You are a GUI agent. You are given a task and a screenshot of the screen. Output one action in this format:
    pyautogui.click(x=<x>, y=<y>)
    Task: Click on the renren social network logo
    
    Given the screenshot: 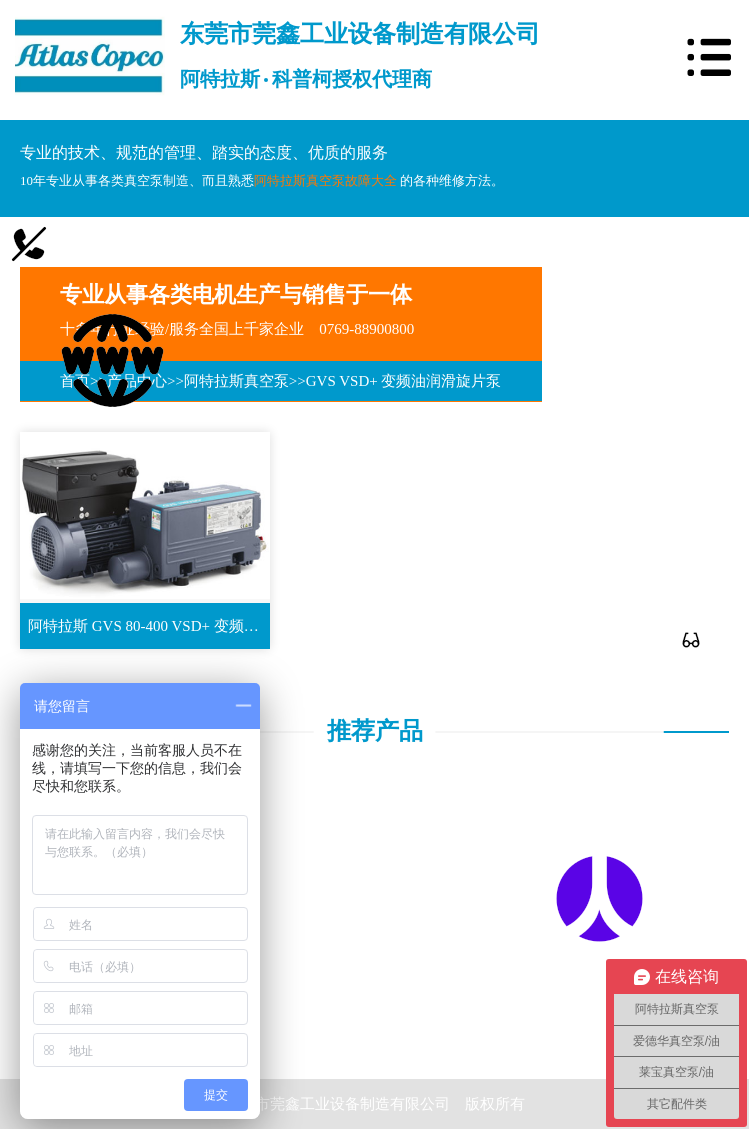 What is the action you would take?
    pyautogui.click(x=599, y=898)
    